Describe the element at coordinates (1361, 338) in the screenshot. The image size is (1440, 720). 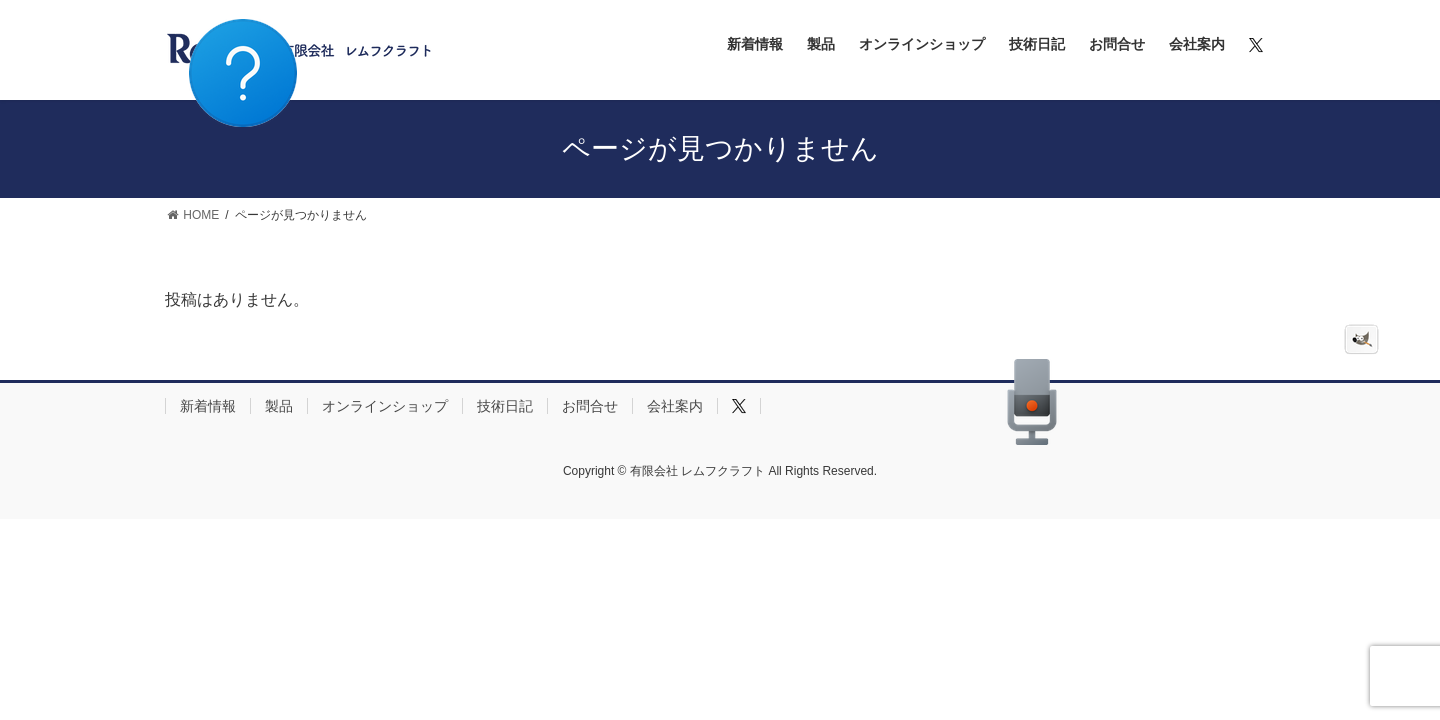
I see `open a GIMP project file` at that location.